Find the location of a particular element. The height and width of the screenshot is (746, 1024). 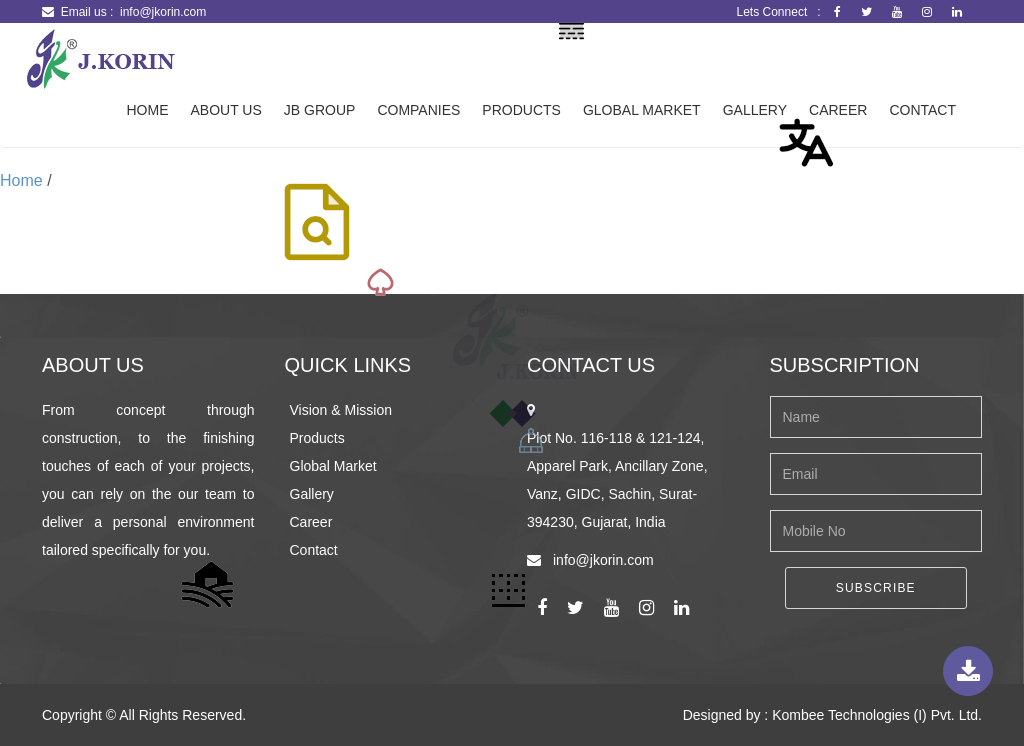

spade suit symbol for card games is located at coordinates (380, 282).